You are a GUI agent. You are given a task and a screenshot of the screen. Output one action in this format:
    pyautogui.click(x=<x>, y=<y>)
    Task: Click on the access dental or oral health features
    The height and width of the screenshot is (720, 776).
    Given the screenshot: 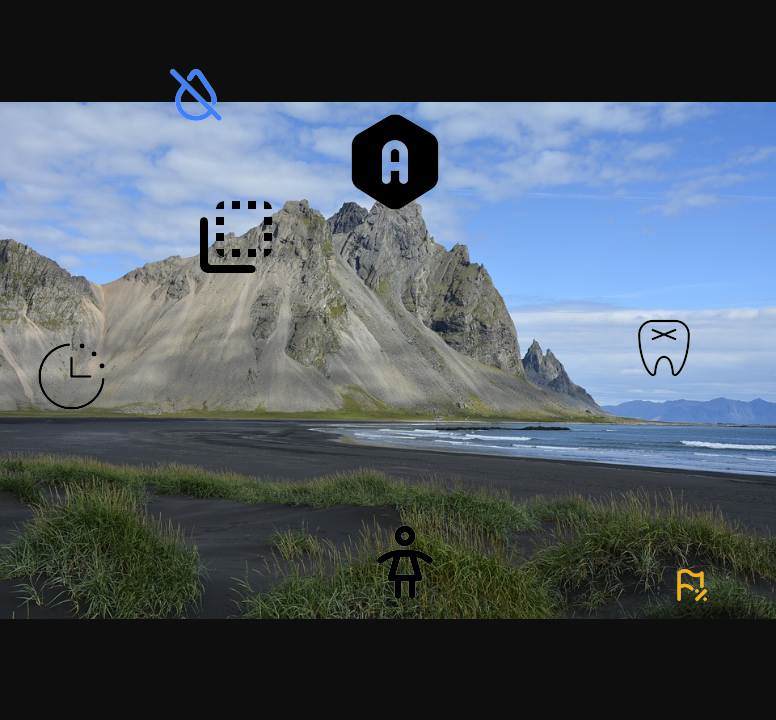 What is the action you would take?
    pyautogui.click(x=664, y=348)
    